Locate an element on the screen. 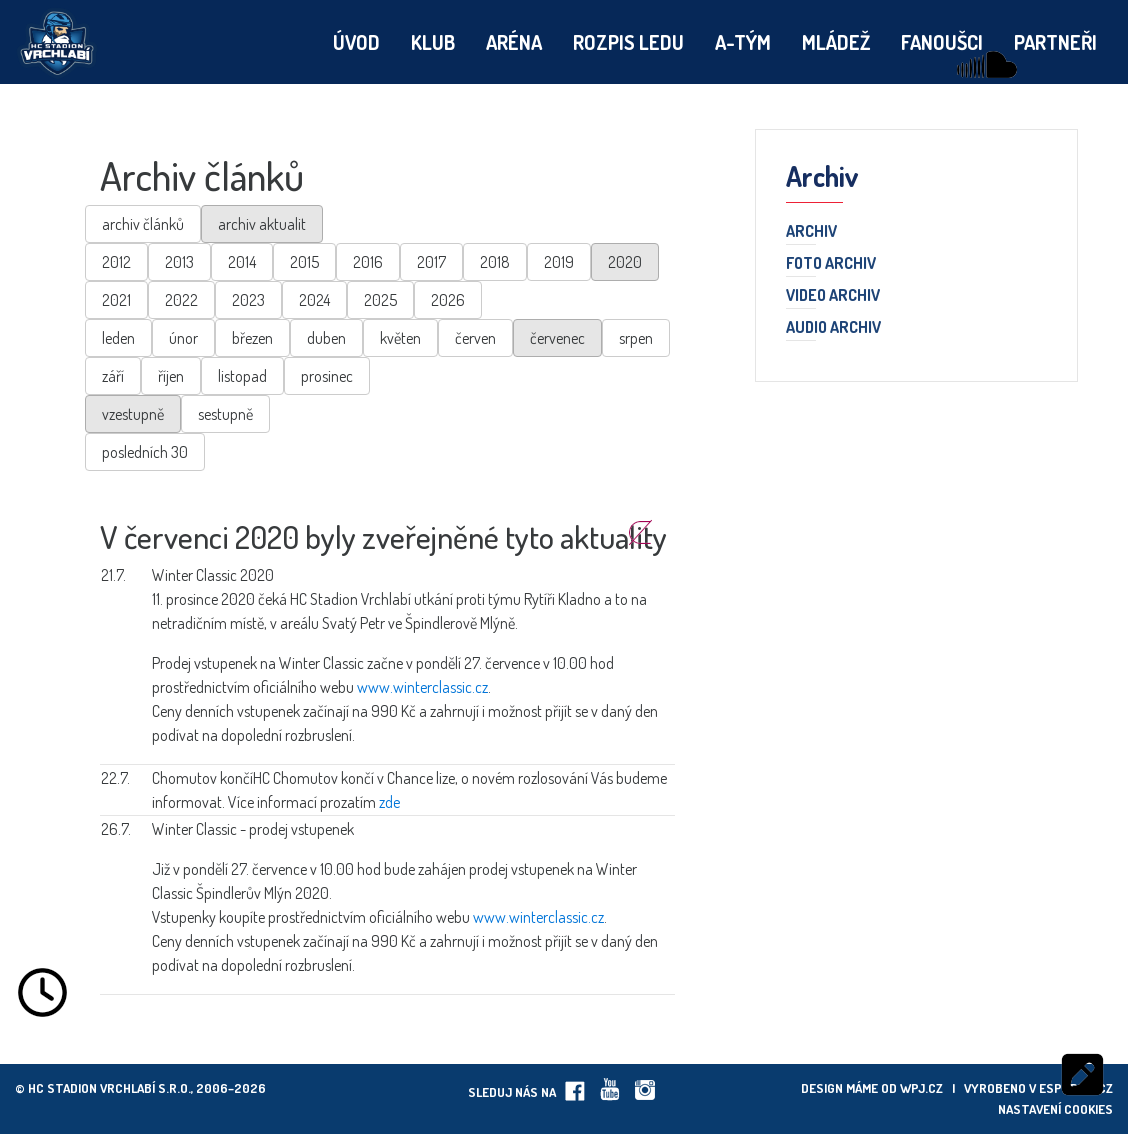  edit or modify content is located at coordinates (1082, 1074).